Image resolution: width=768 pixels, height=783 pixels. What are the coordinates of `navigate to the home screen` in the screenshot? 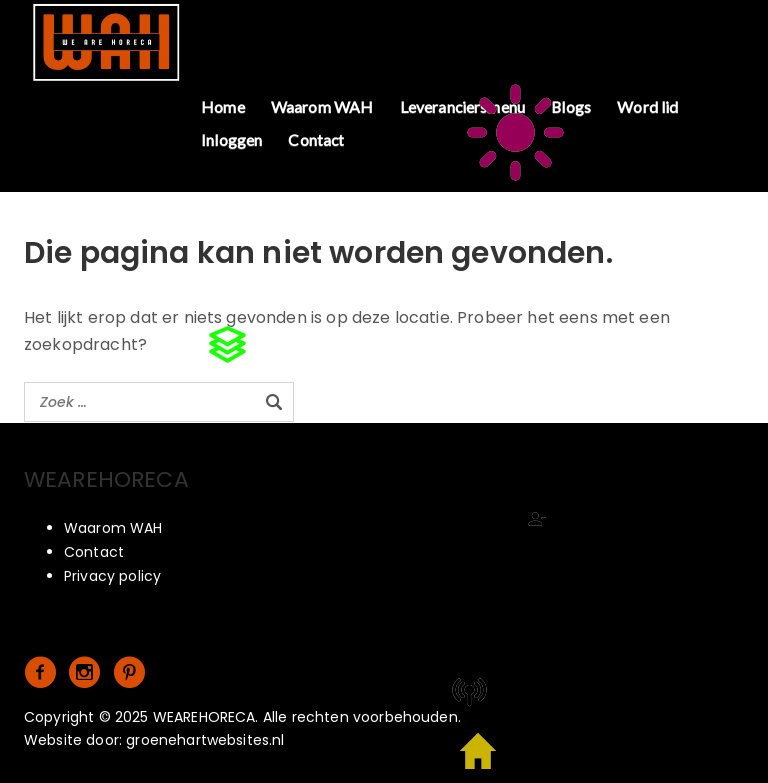 It's located at (478, 751).